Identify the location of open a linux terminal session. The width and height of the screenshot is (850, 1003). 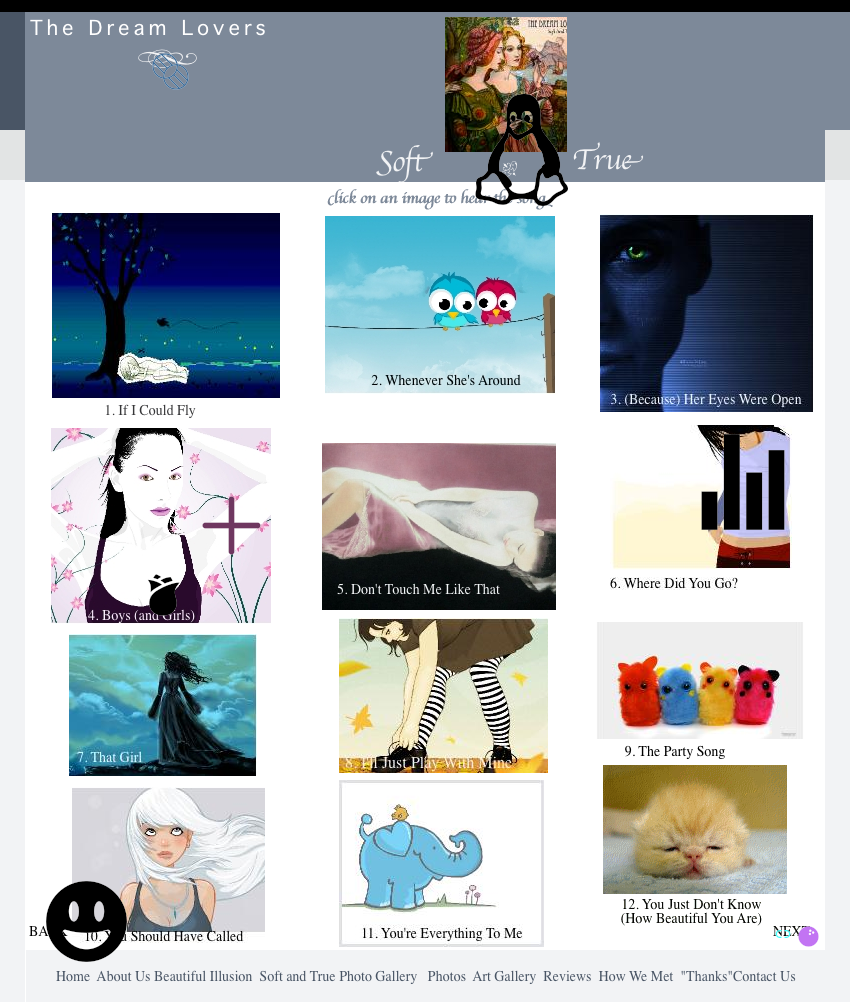
(522, 150).